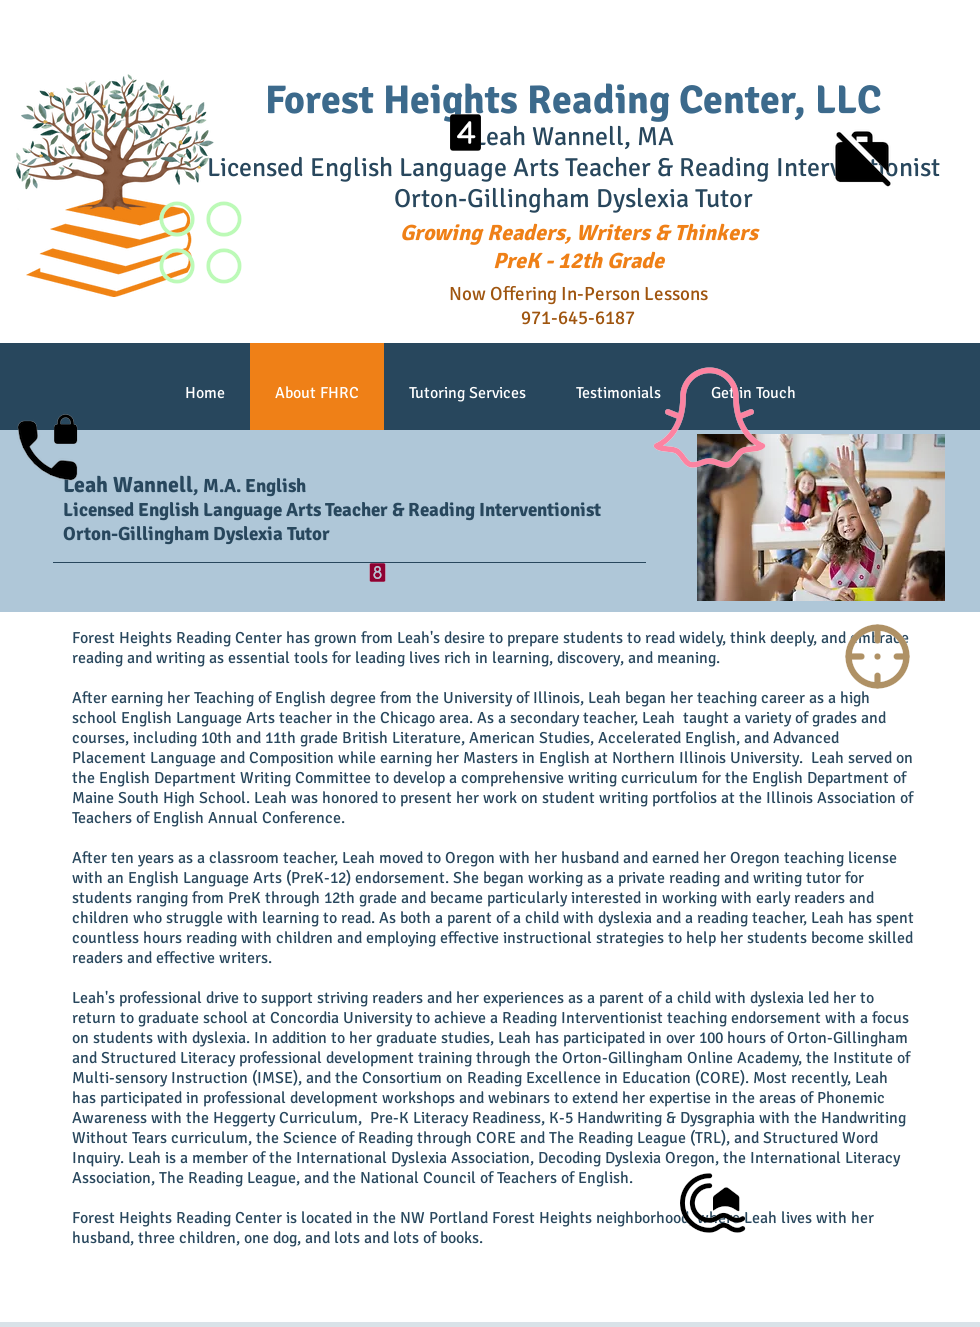  Describe the element at coordinates (877, 656) in the screenshot. I see `focus or center the camera viewfinder` at that location.